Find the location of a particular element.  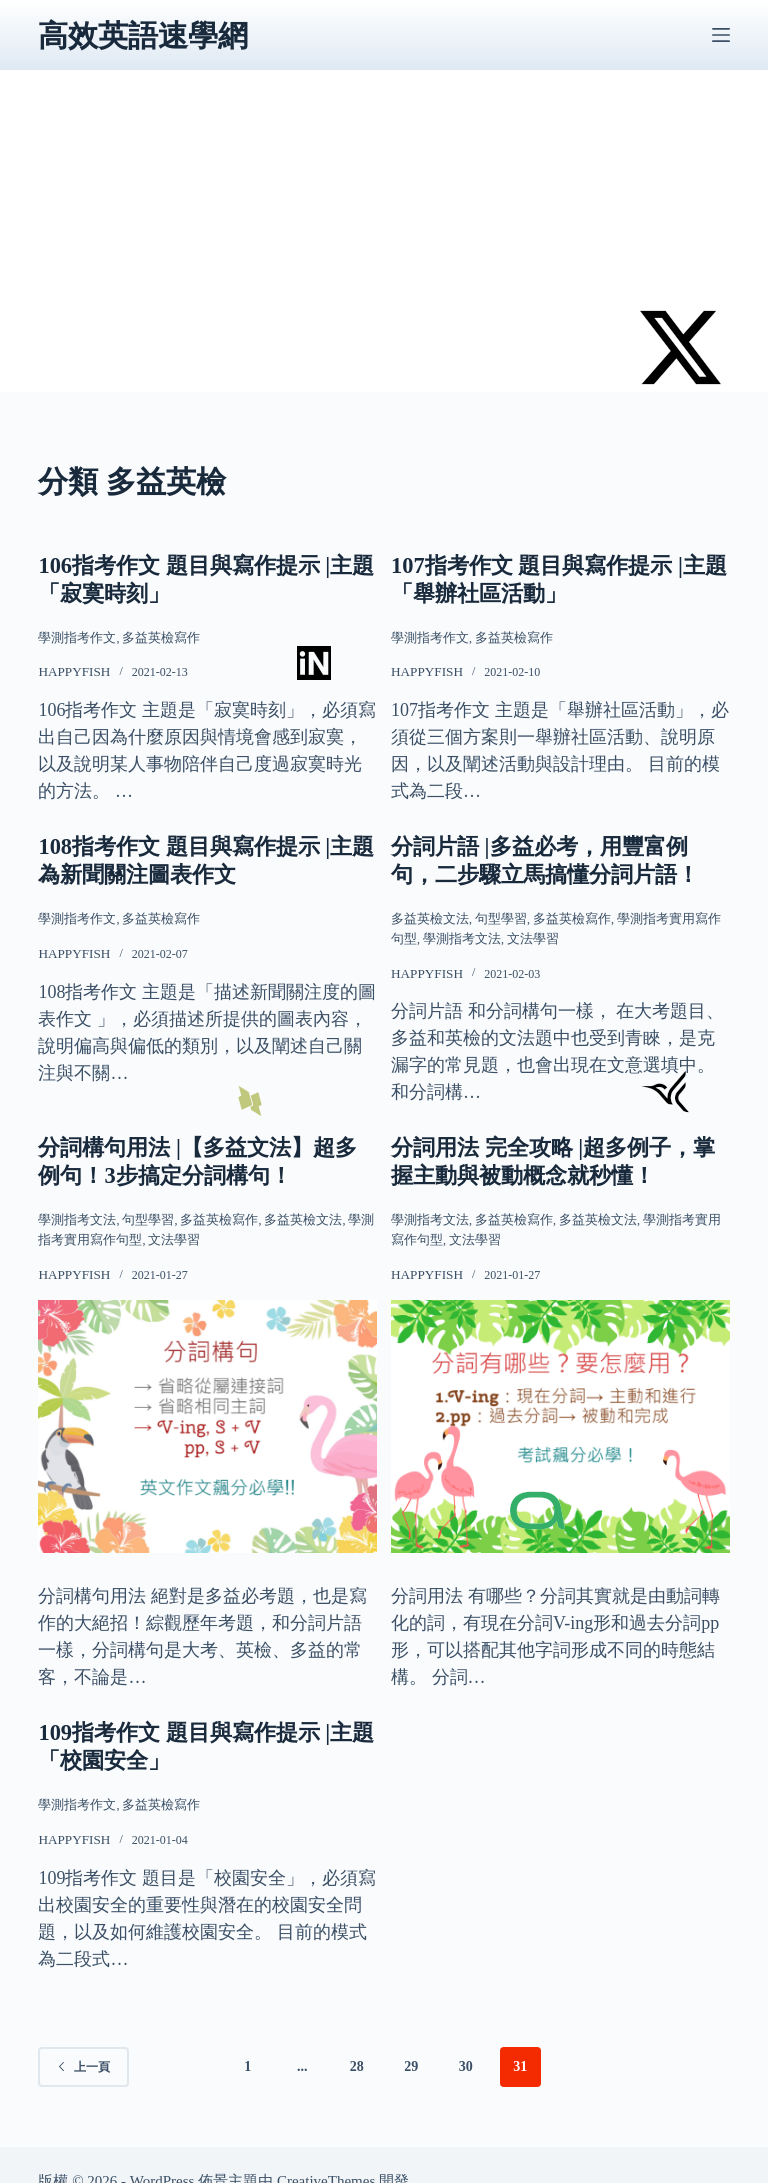

visit dblp computer science bibliography is located at coordinates (250, 1101).